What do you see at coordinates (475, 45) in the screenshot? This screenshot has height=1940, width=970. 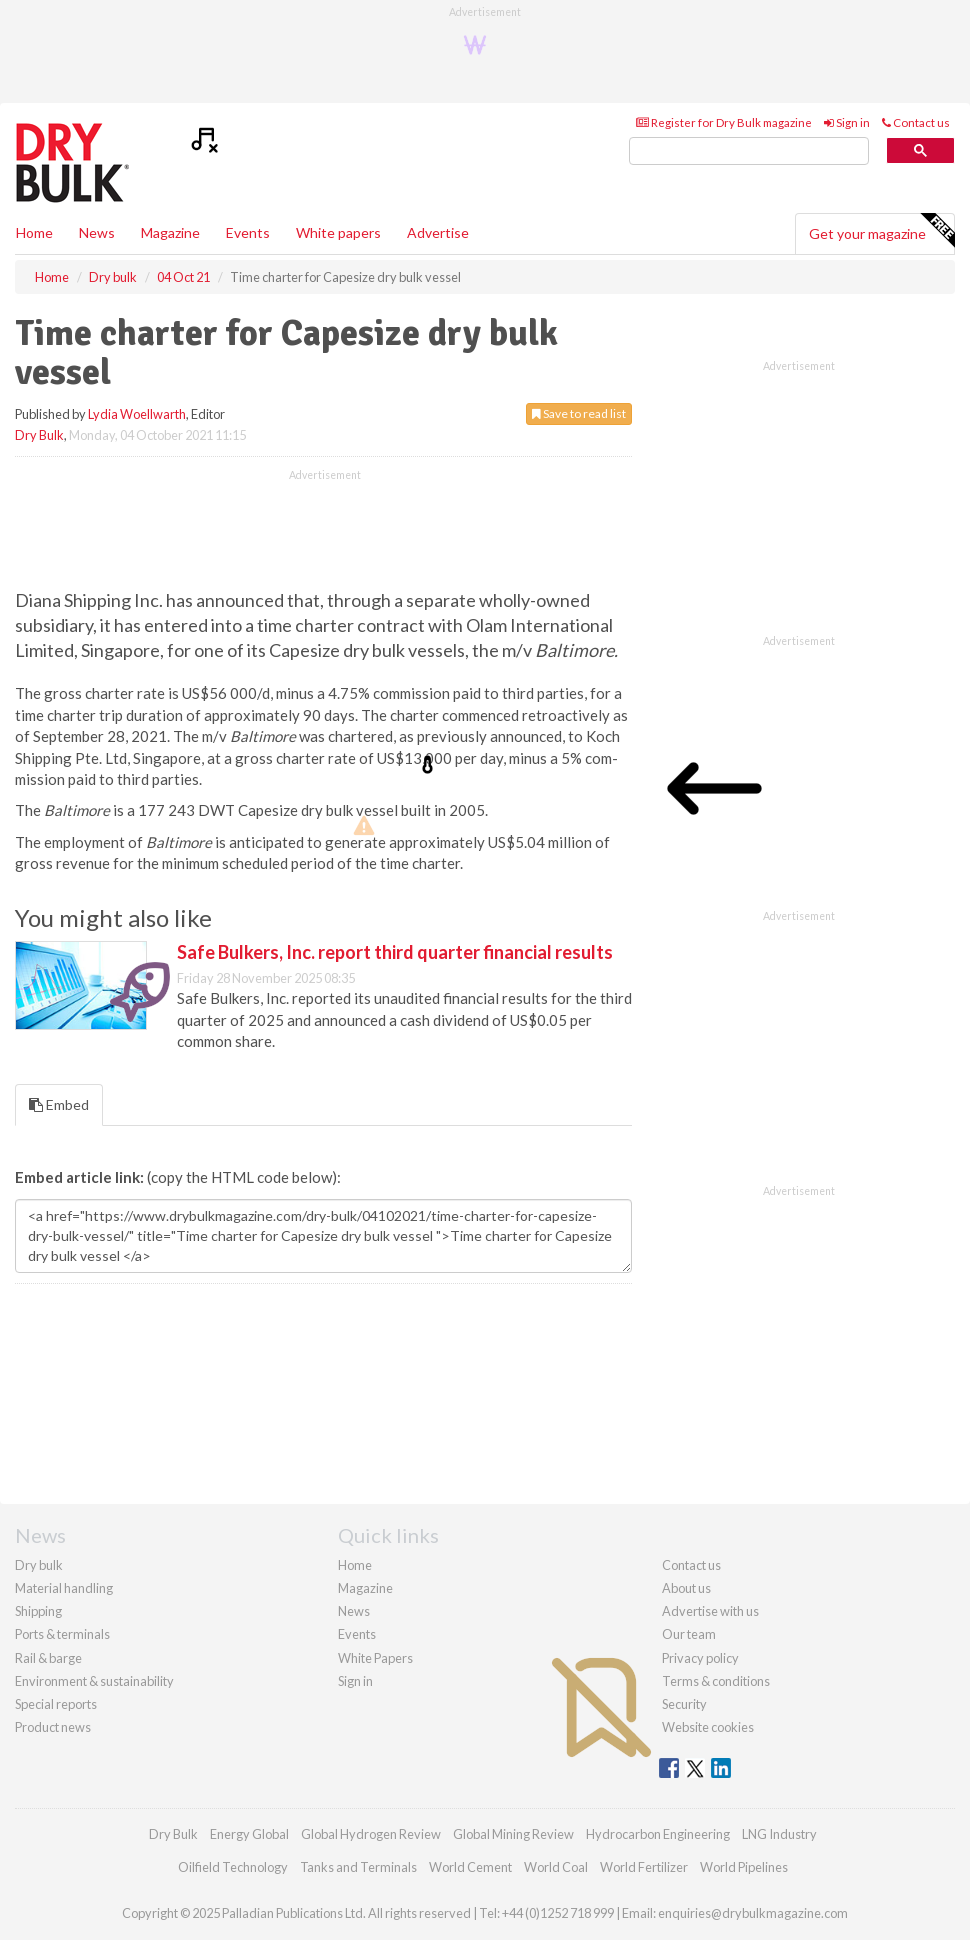 I see `indicates south korean won currency` at bounding box center [475, 45].